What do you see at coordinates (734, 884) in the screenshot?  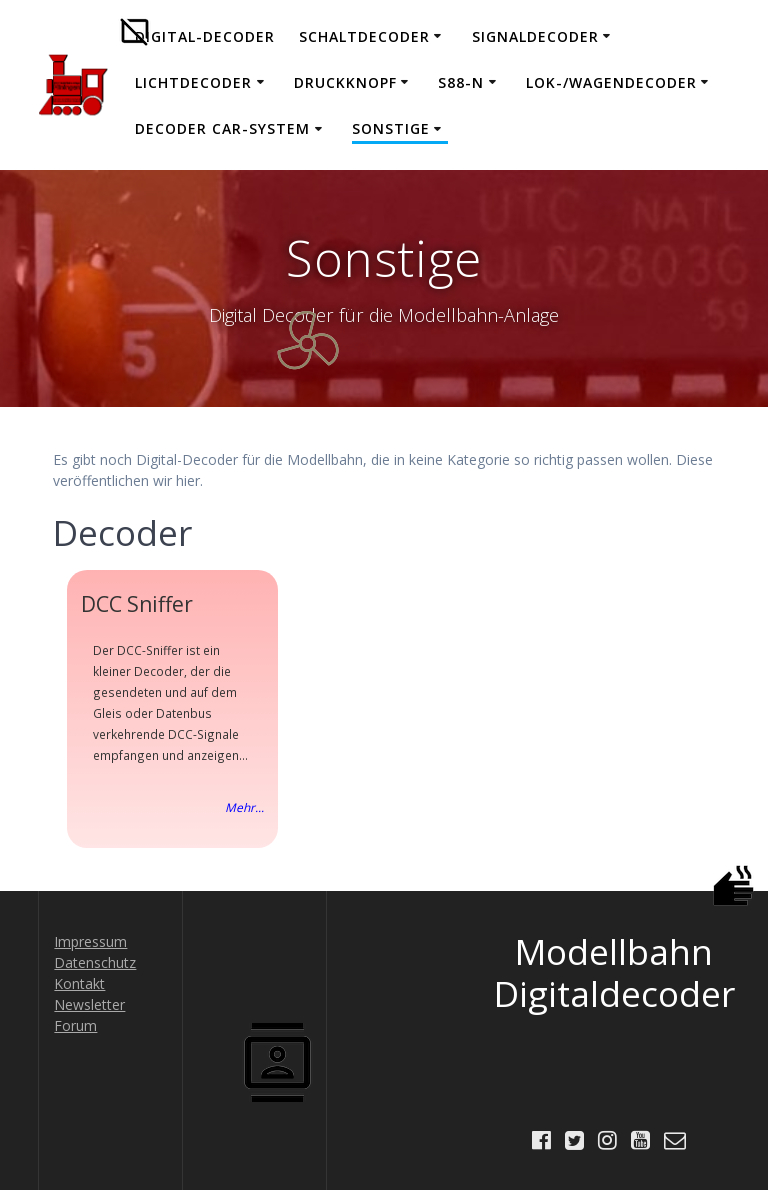 I see `activate hand dryer` at bounding box center [734, 884].